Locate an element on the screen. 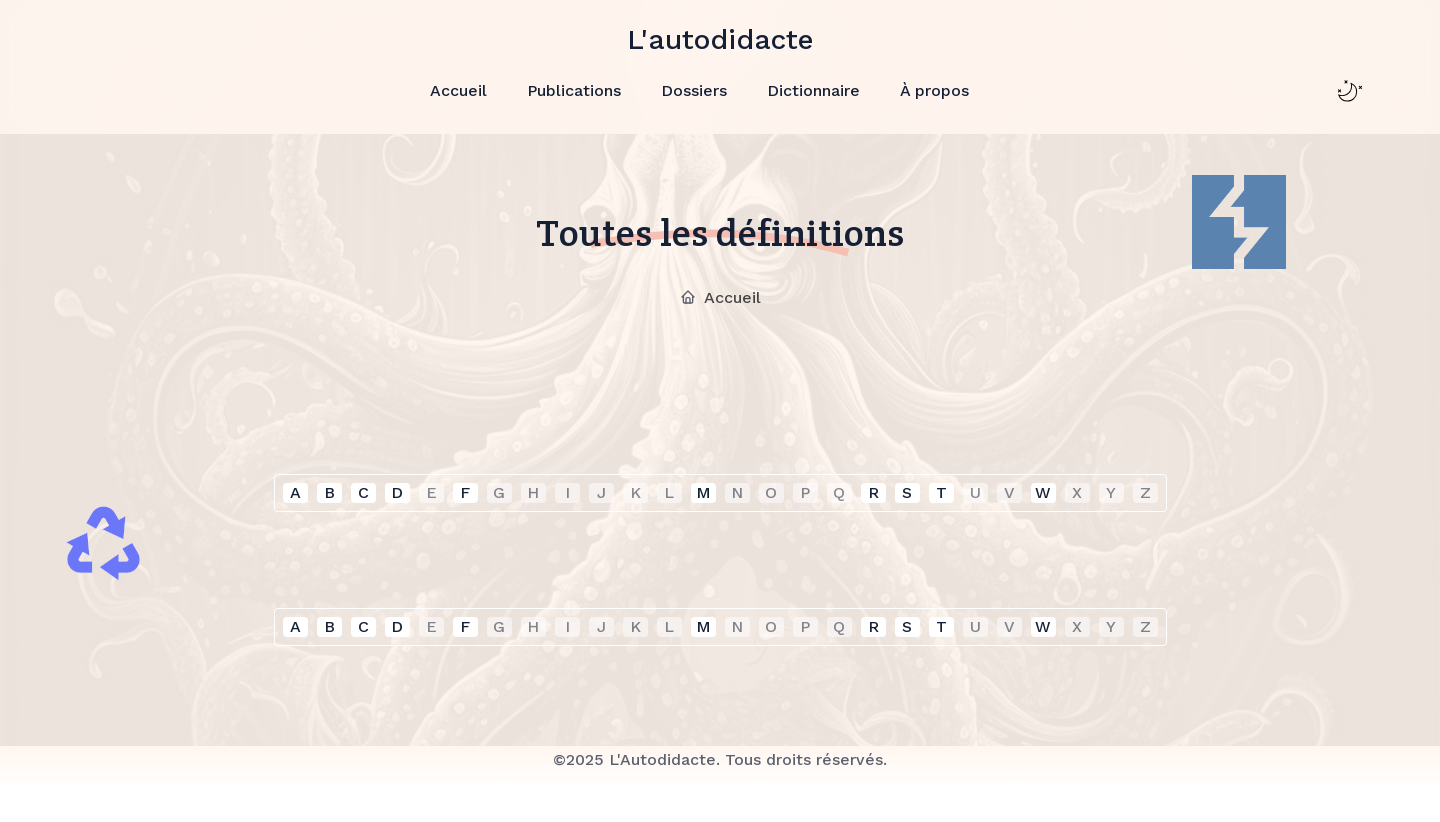  visit portswigger website or resources is located at coordinates (1239, 222).